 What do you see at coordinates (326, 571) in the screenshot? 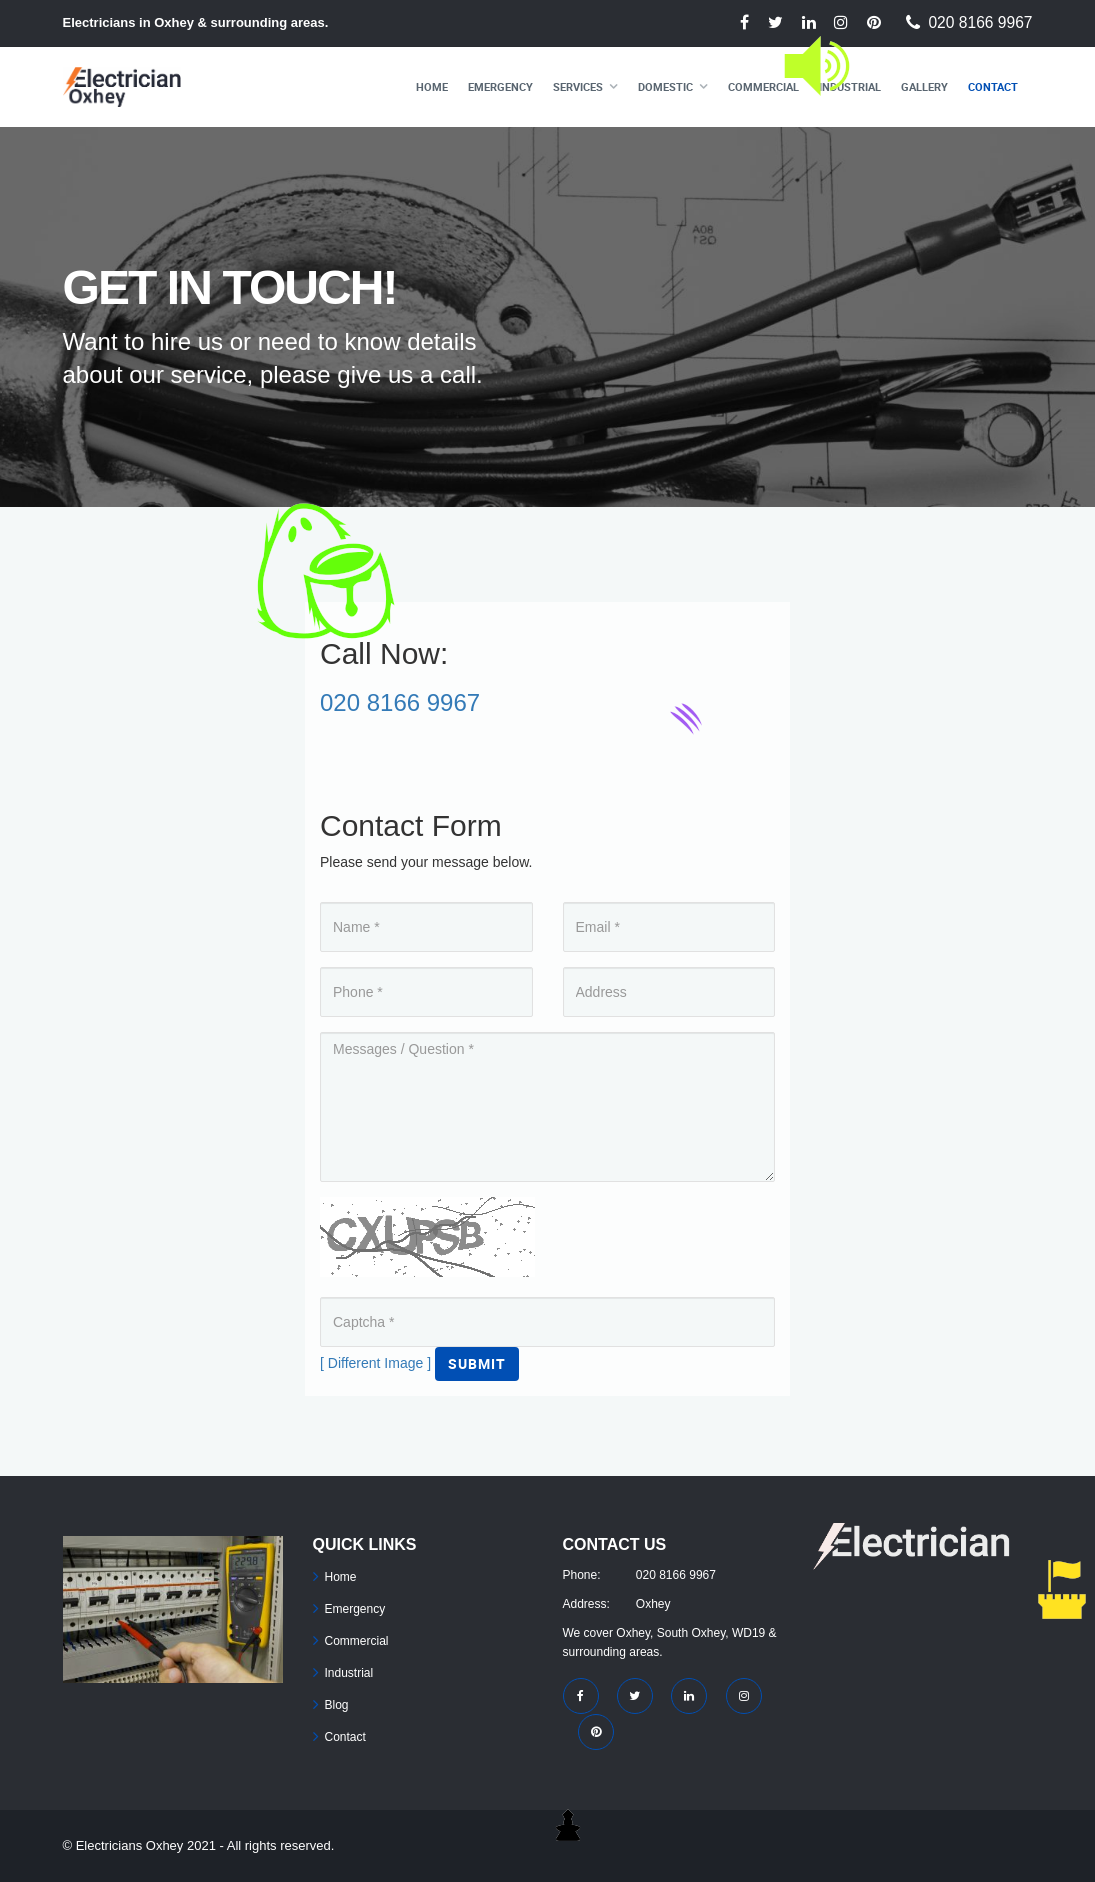
I see `tropical or beach-themed game item` at bounding box center [326, 571].